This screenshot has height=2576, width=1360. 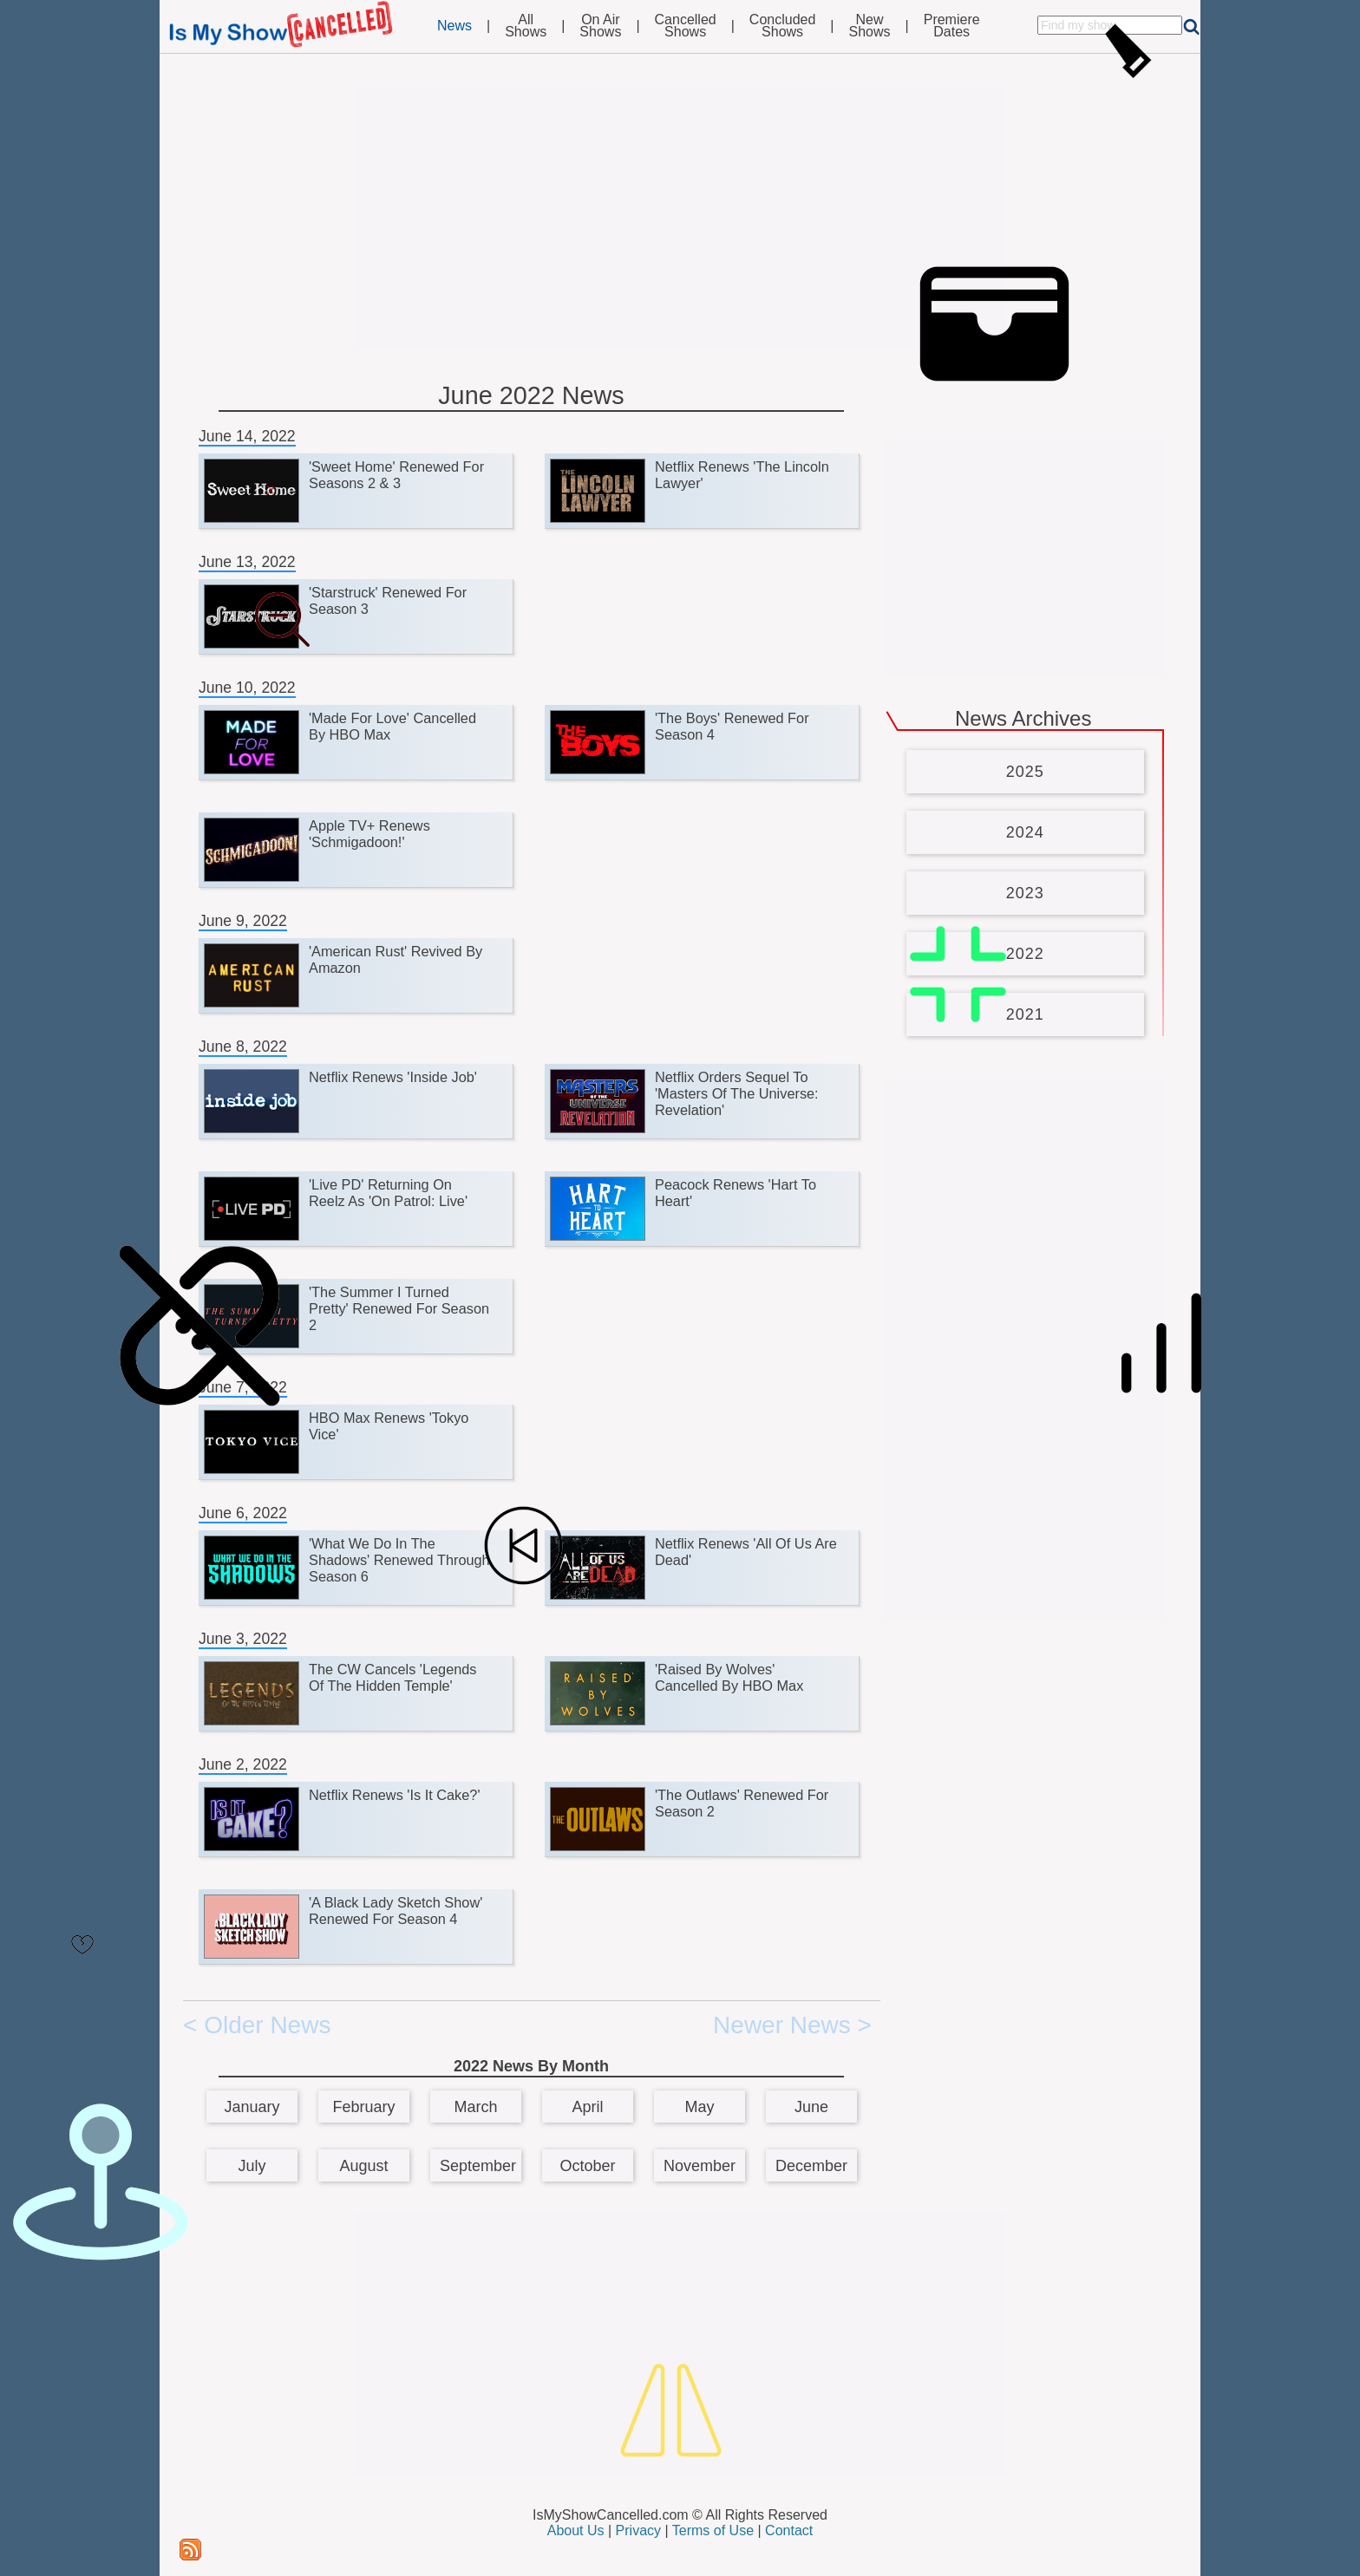 What do you see at coordinates (101, 2185) in the screenshot?
I see `mark a location on the map` at bounding box center [101, 2185].